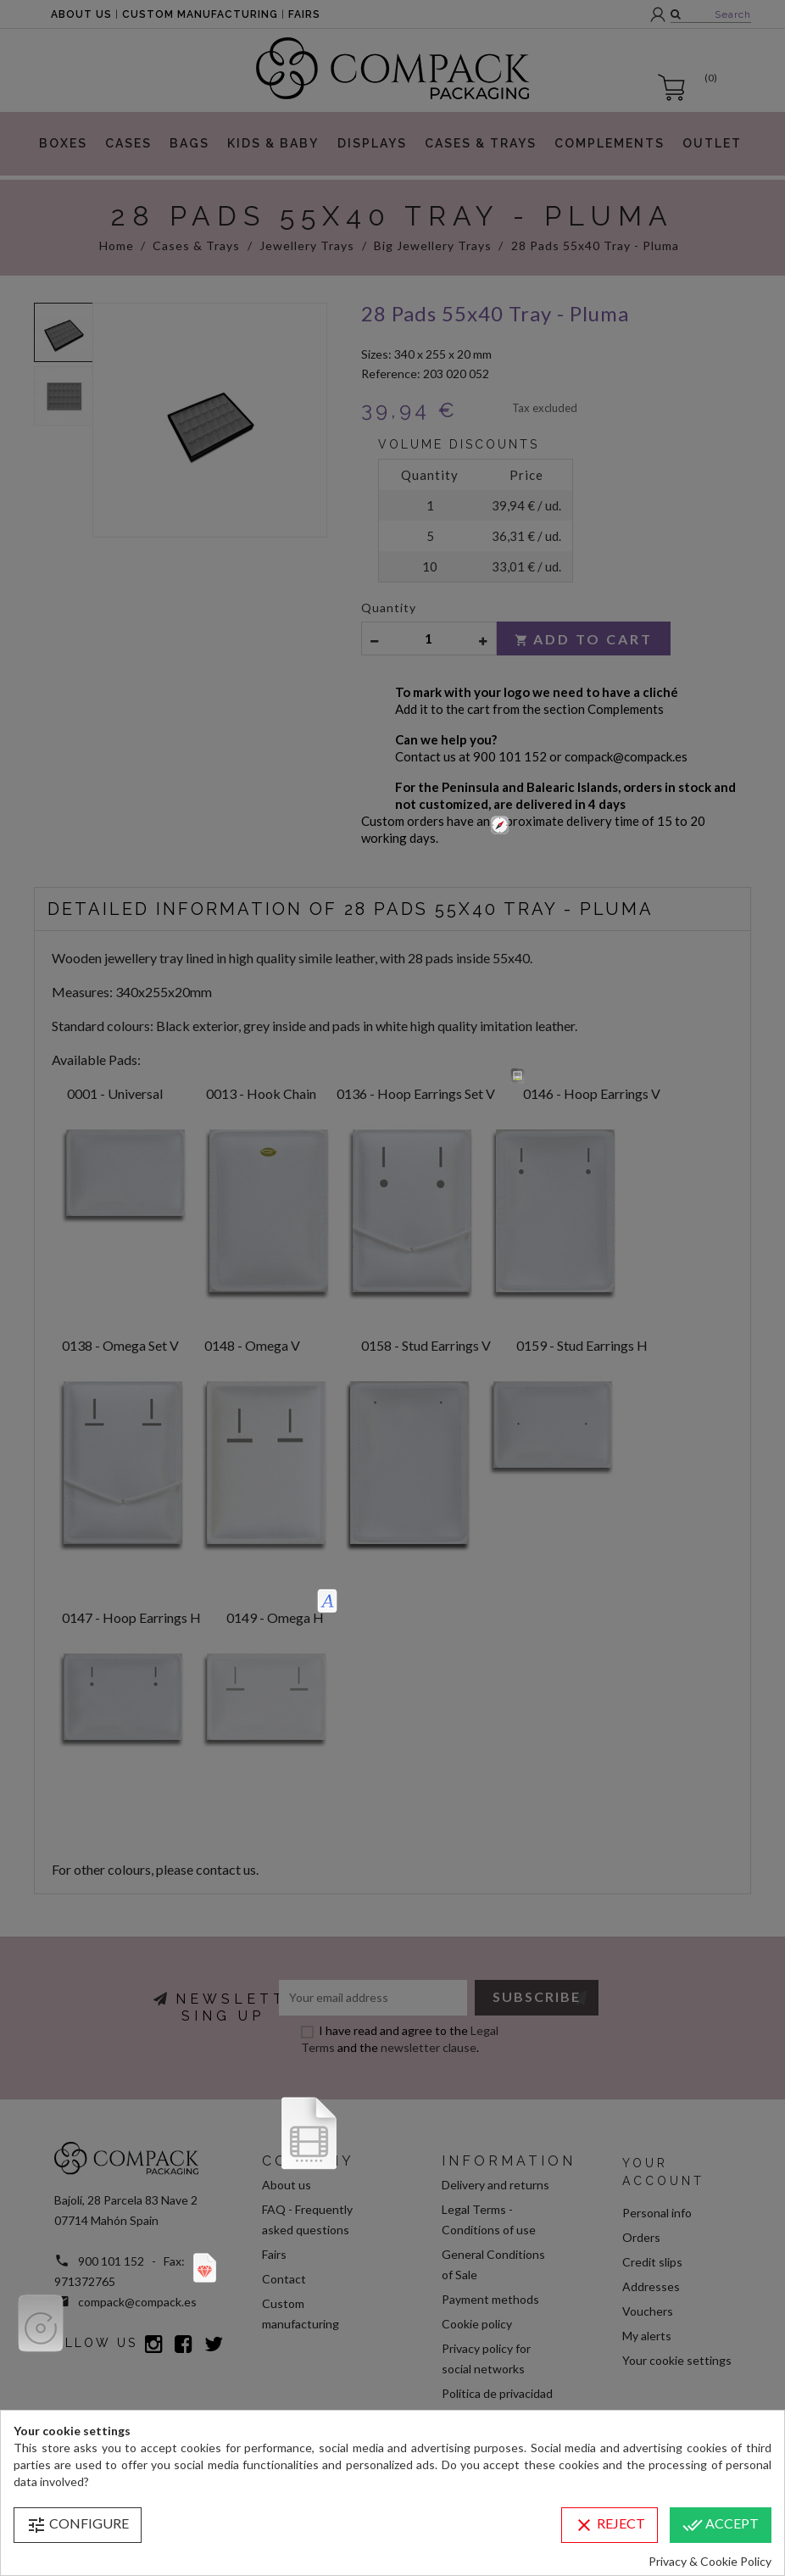 The width and height of the screenshot is (785, 2576). I want to click on ruby programming language source file, so click(204, 2267).